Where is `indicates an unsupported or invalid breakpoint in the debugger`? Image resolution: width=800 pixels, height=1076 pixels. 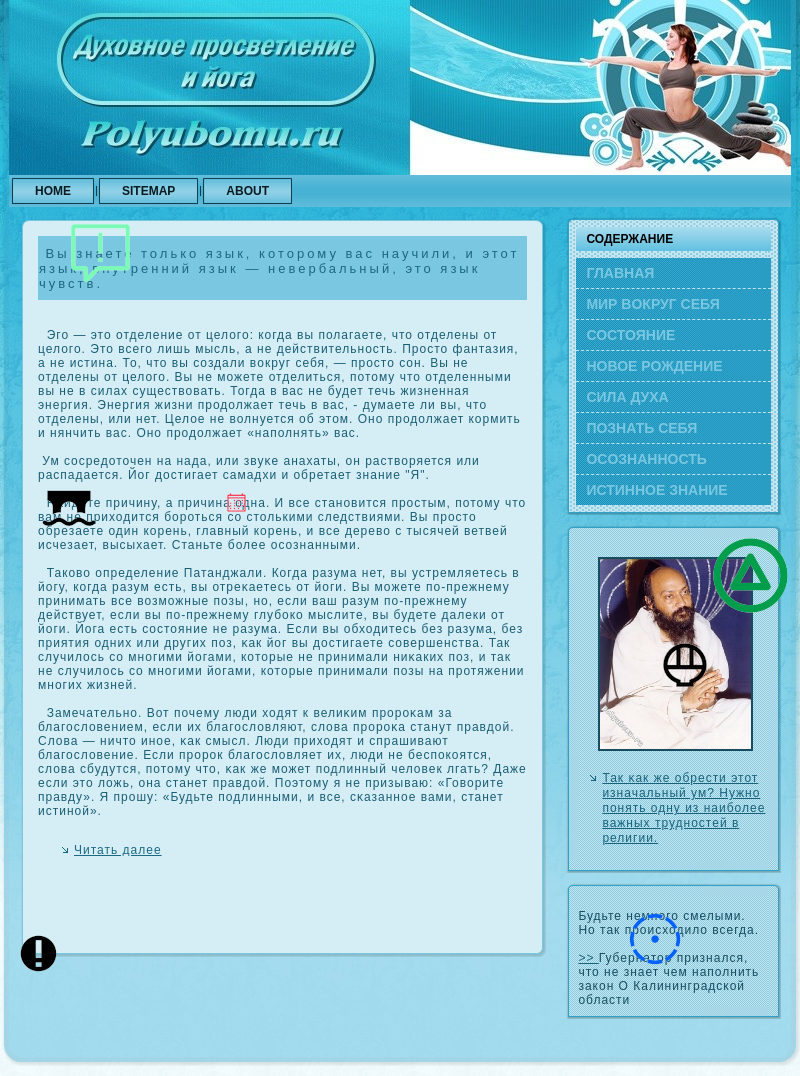
indicates an unsupported or invalid breakpoint in the debugger is located at coordinates (38, 953).